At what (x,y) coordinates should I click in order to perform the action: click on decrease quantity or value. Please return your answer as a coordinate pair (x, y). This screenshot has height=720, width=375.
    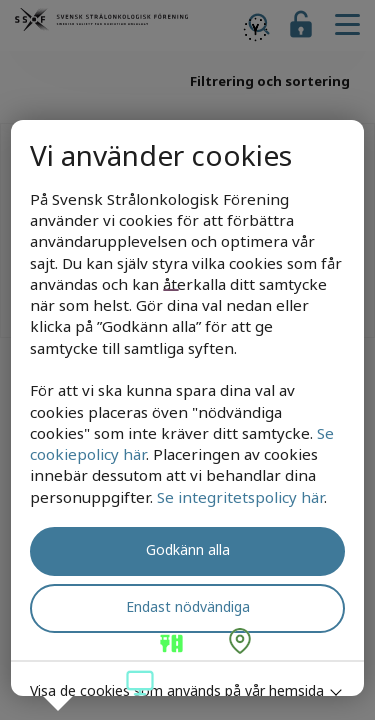
    Looking at the image, I should click on (171, 290).